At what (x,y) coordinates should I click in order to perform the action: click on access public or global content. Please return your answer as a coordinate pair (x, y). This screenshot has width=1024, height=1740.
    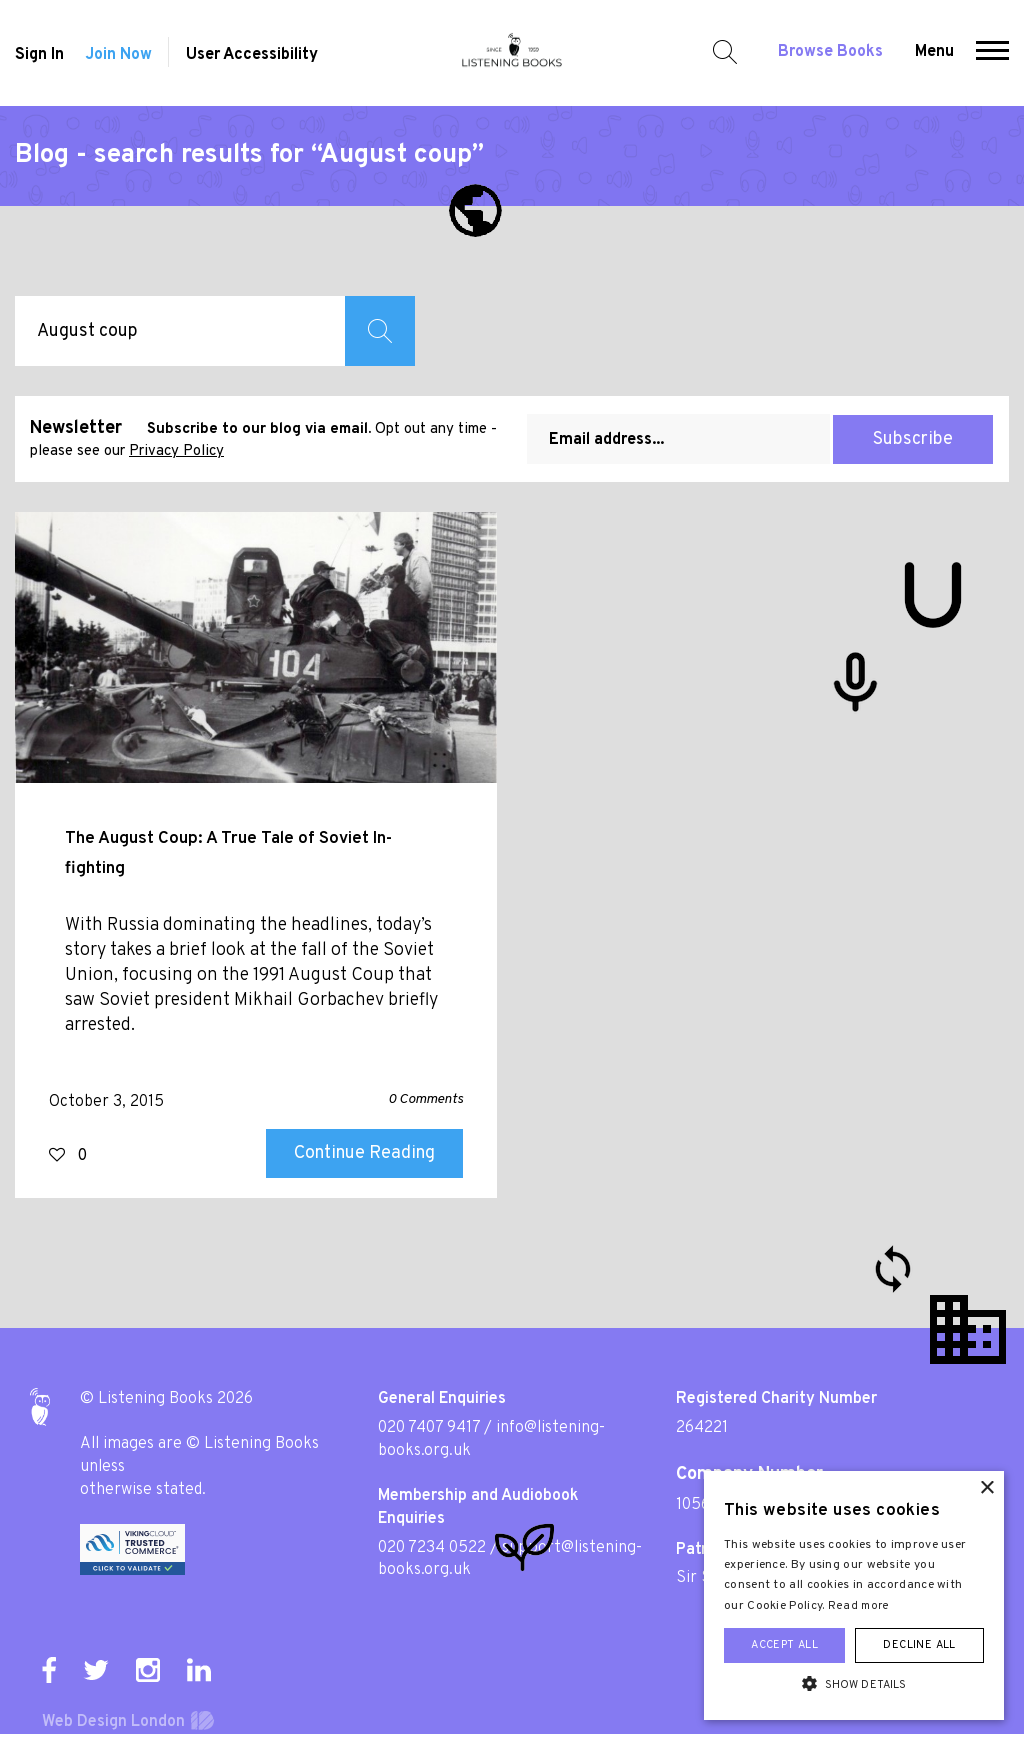
    Looking at the image, I should click on (475, 210).